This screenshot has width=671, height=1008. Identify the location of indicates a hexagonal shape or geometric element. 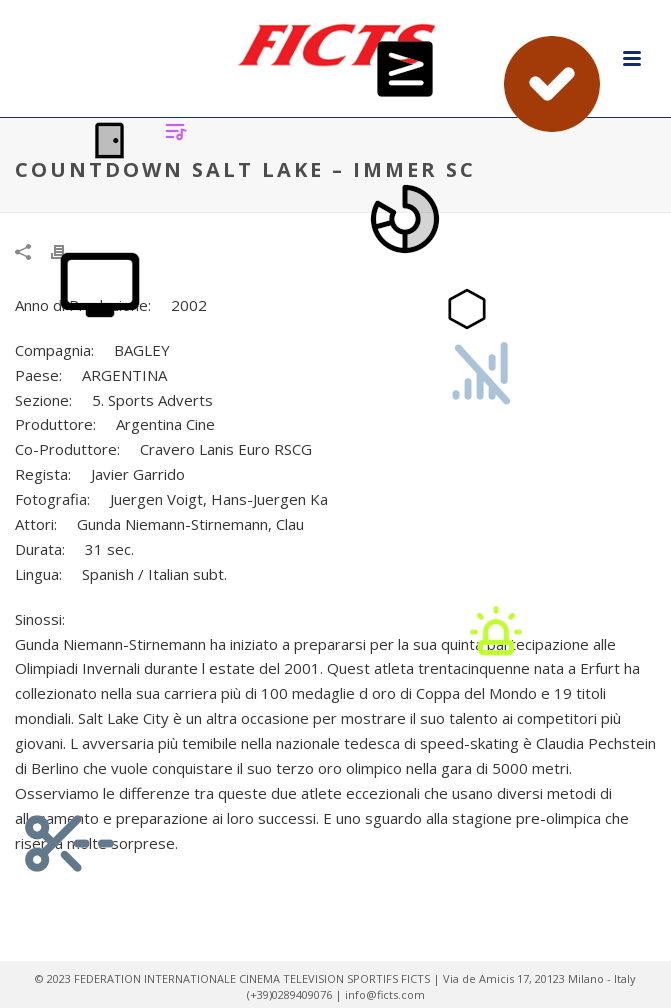
(467, 309).